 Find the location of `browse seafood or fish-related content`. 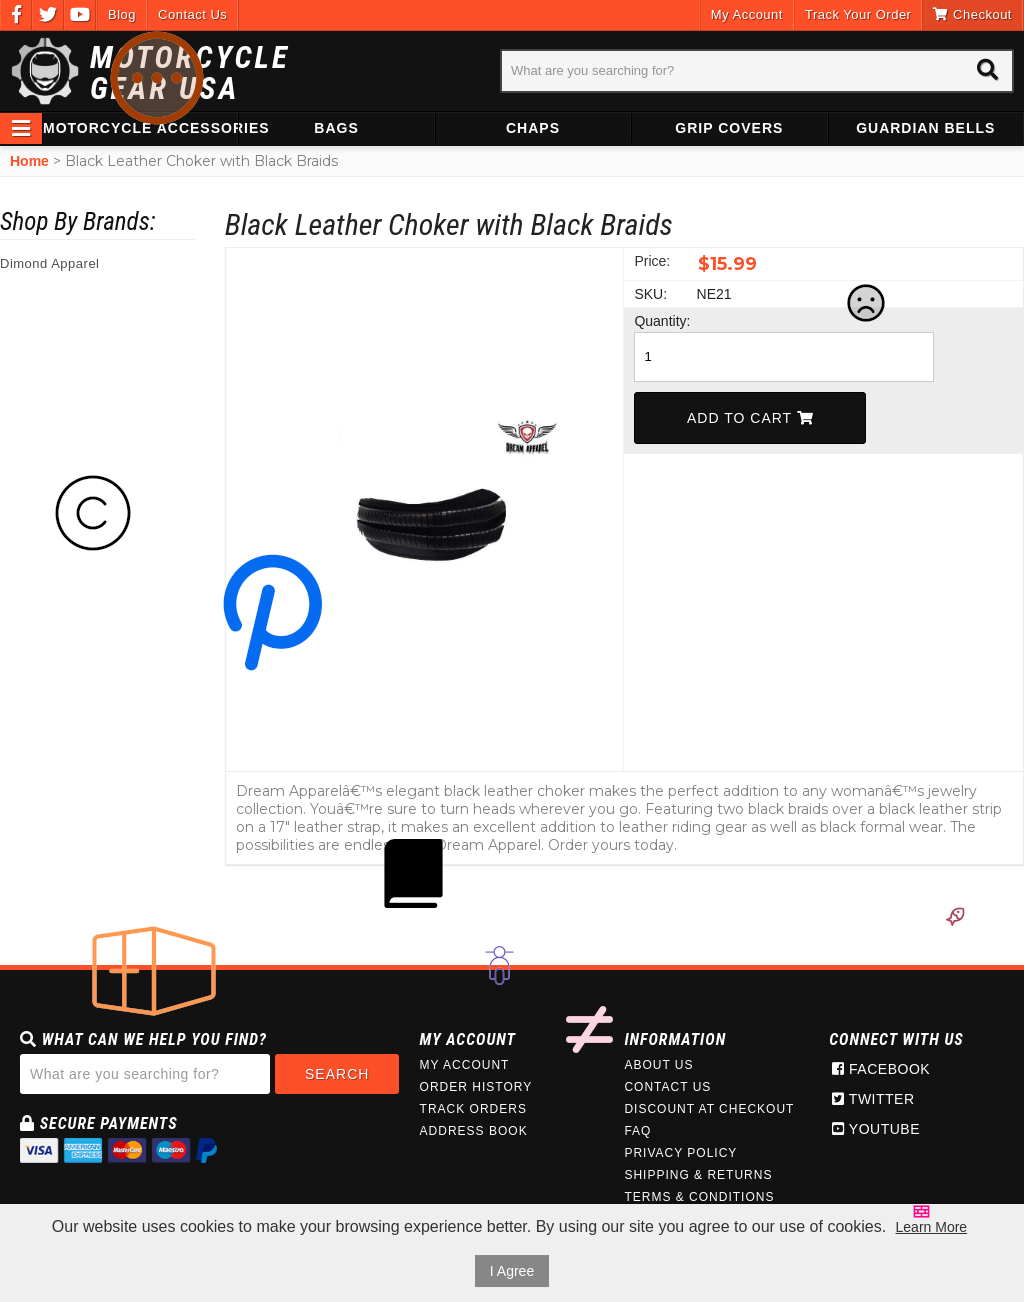

browse seafood or fish-related content is located at coordinates (956, 916).